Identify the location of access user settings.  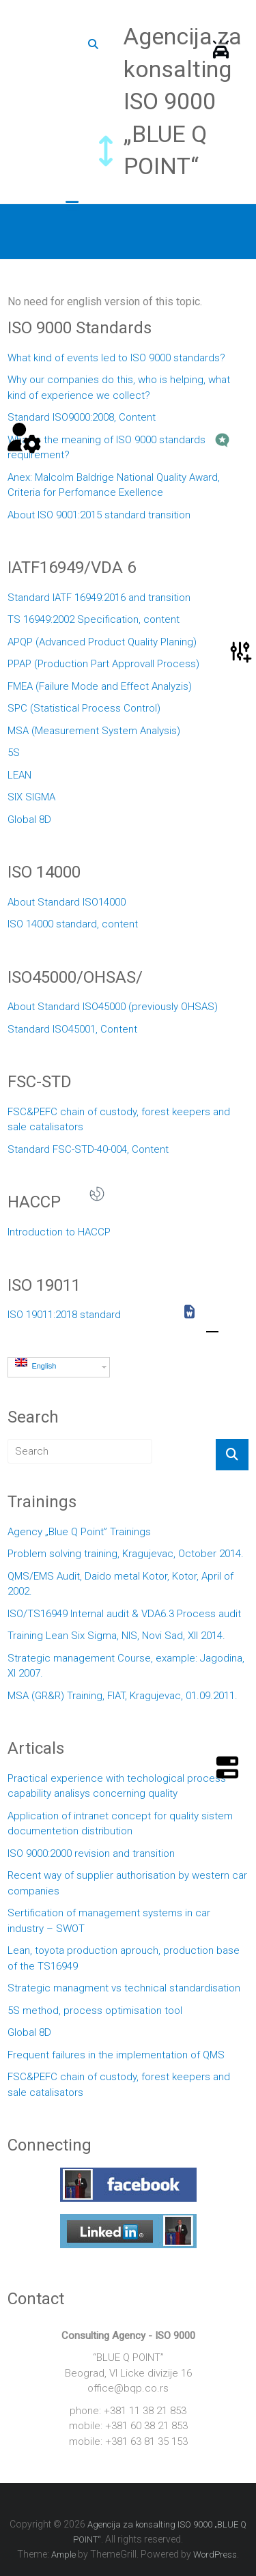
(23, 436).